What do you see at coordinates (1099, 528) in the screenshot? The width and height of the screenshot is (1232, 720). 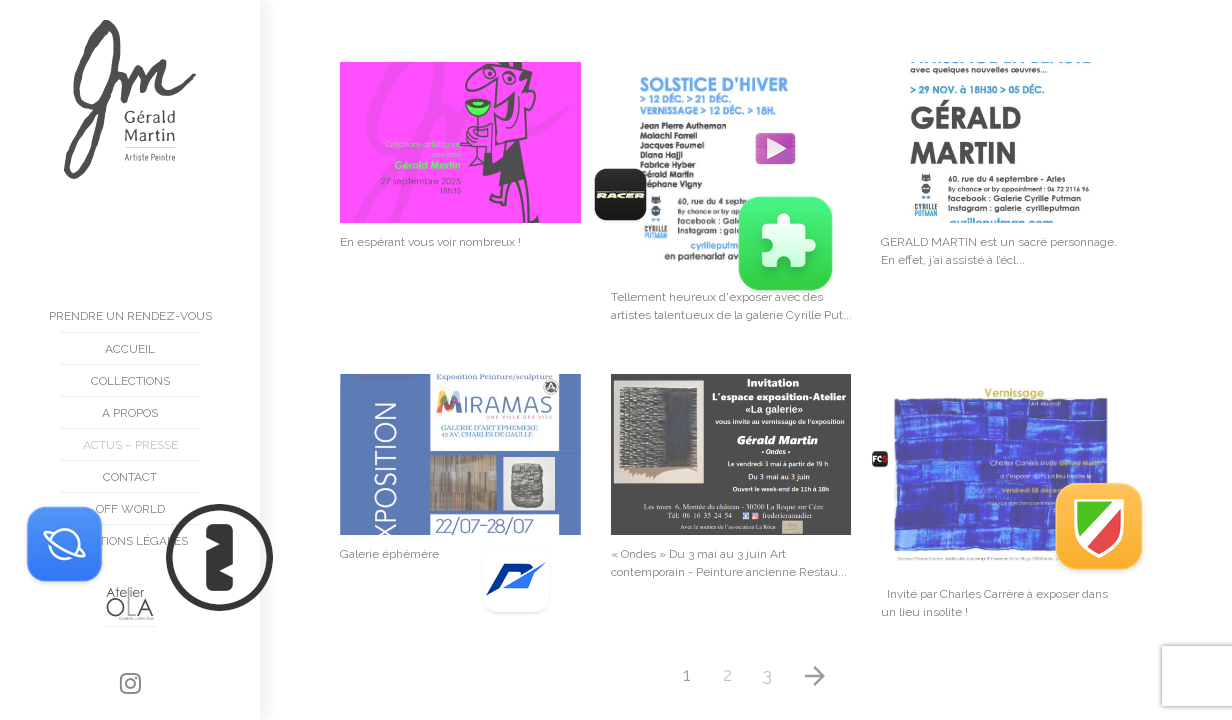 I see `open gufw firewall settings` at bounding box center [1099, 528].